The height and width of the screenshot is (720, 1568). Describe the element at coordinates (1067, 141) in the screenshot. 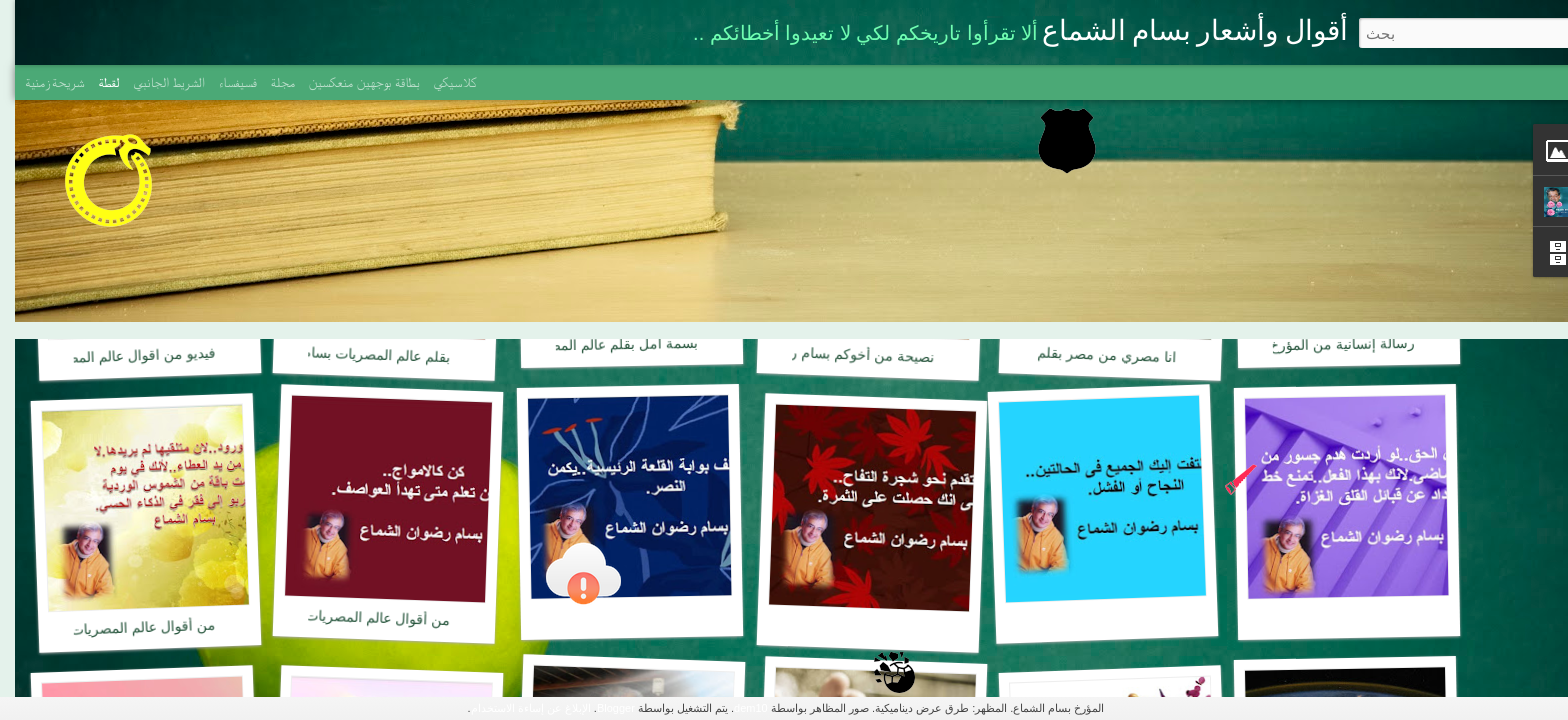

I see `view law enforcement or security features` at that location.